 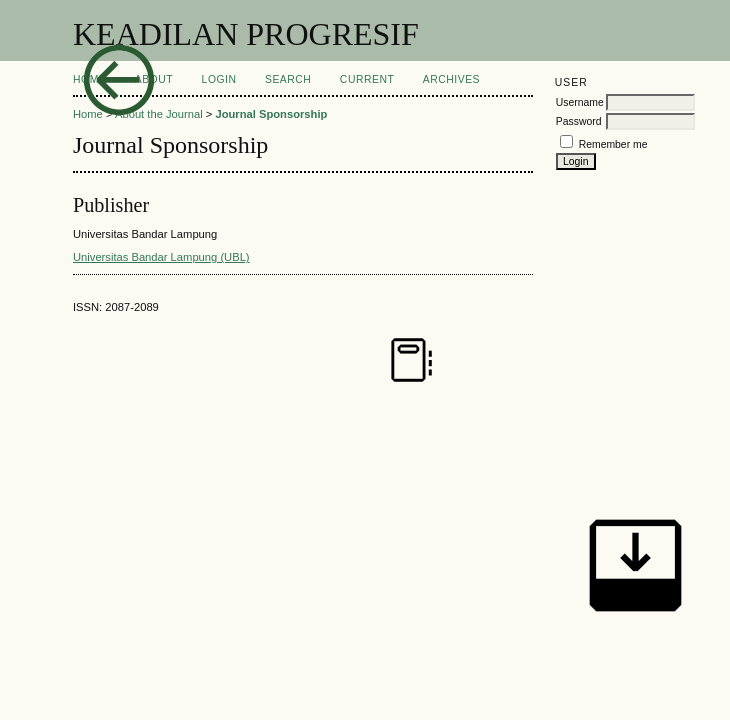 I want to click on dock panel to bottom of editor, so click(x=635, y=565).